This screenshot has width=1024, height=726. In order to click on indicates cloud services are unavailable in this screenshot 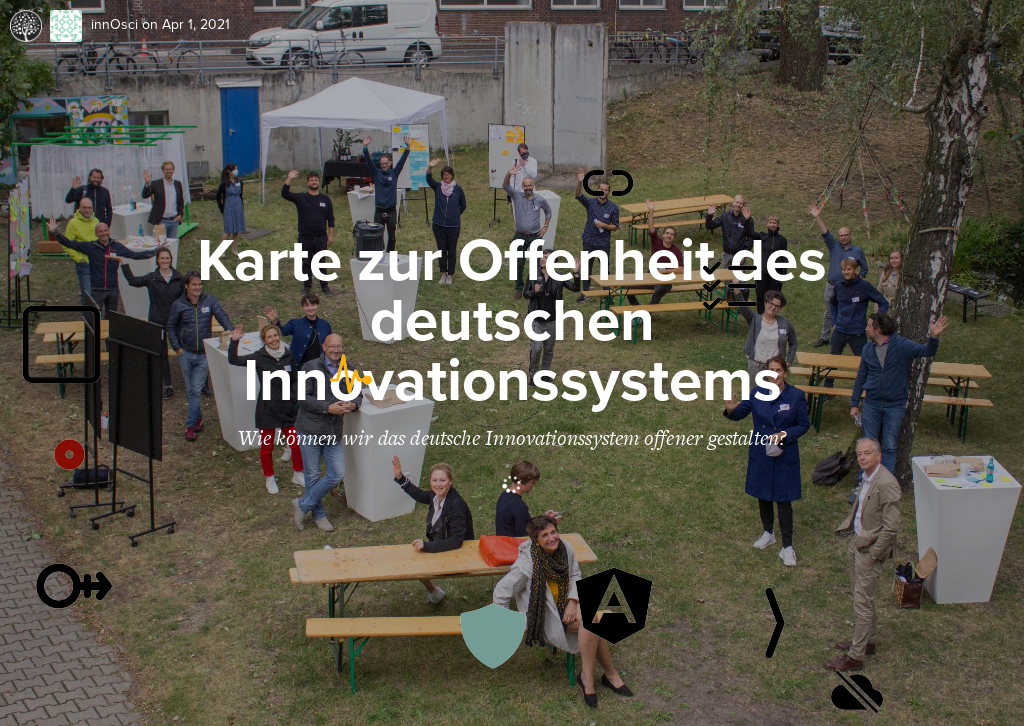, I will do `click(857, 692)`.